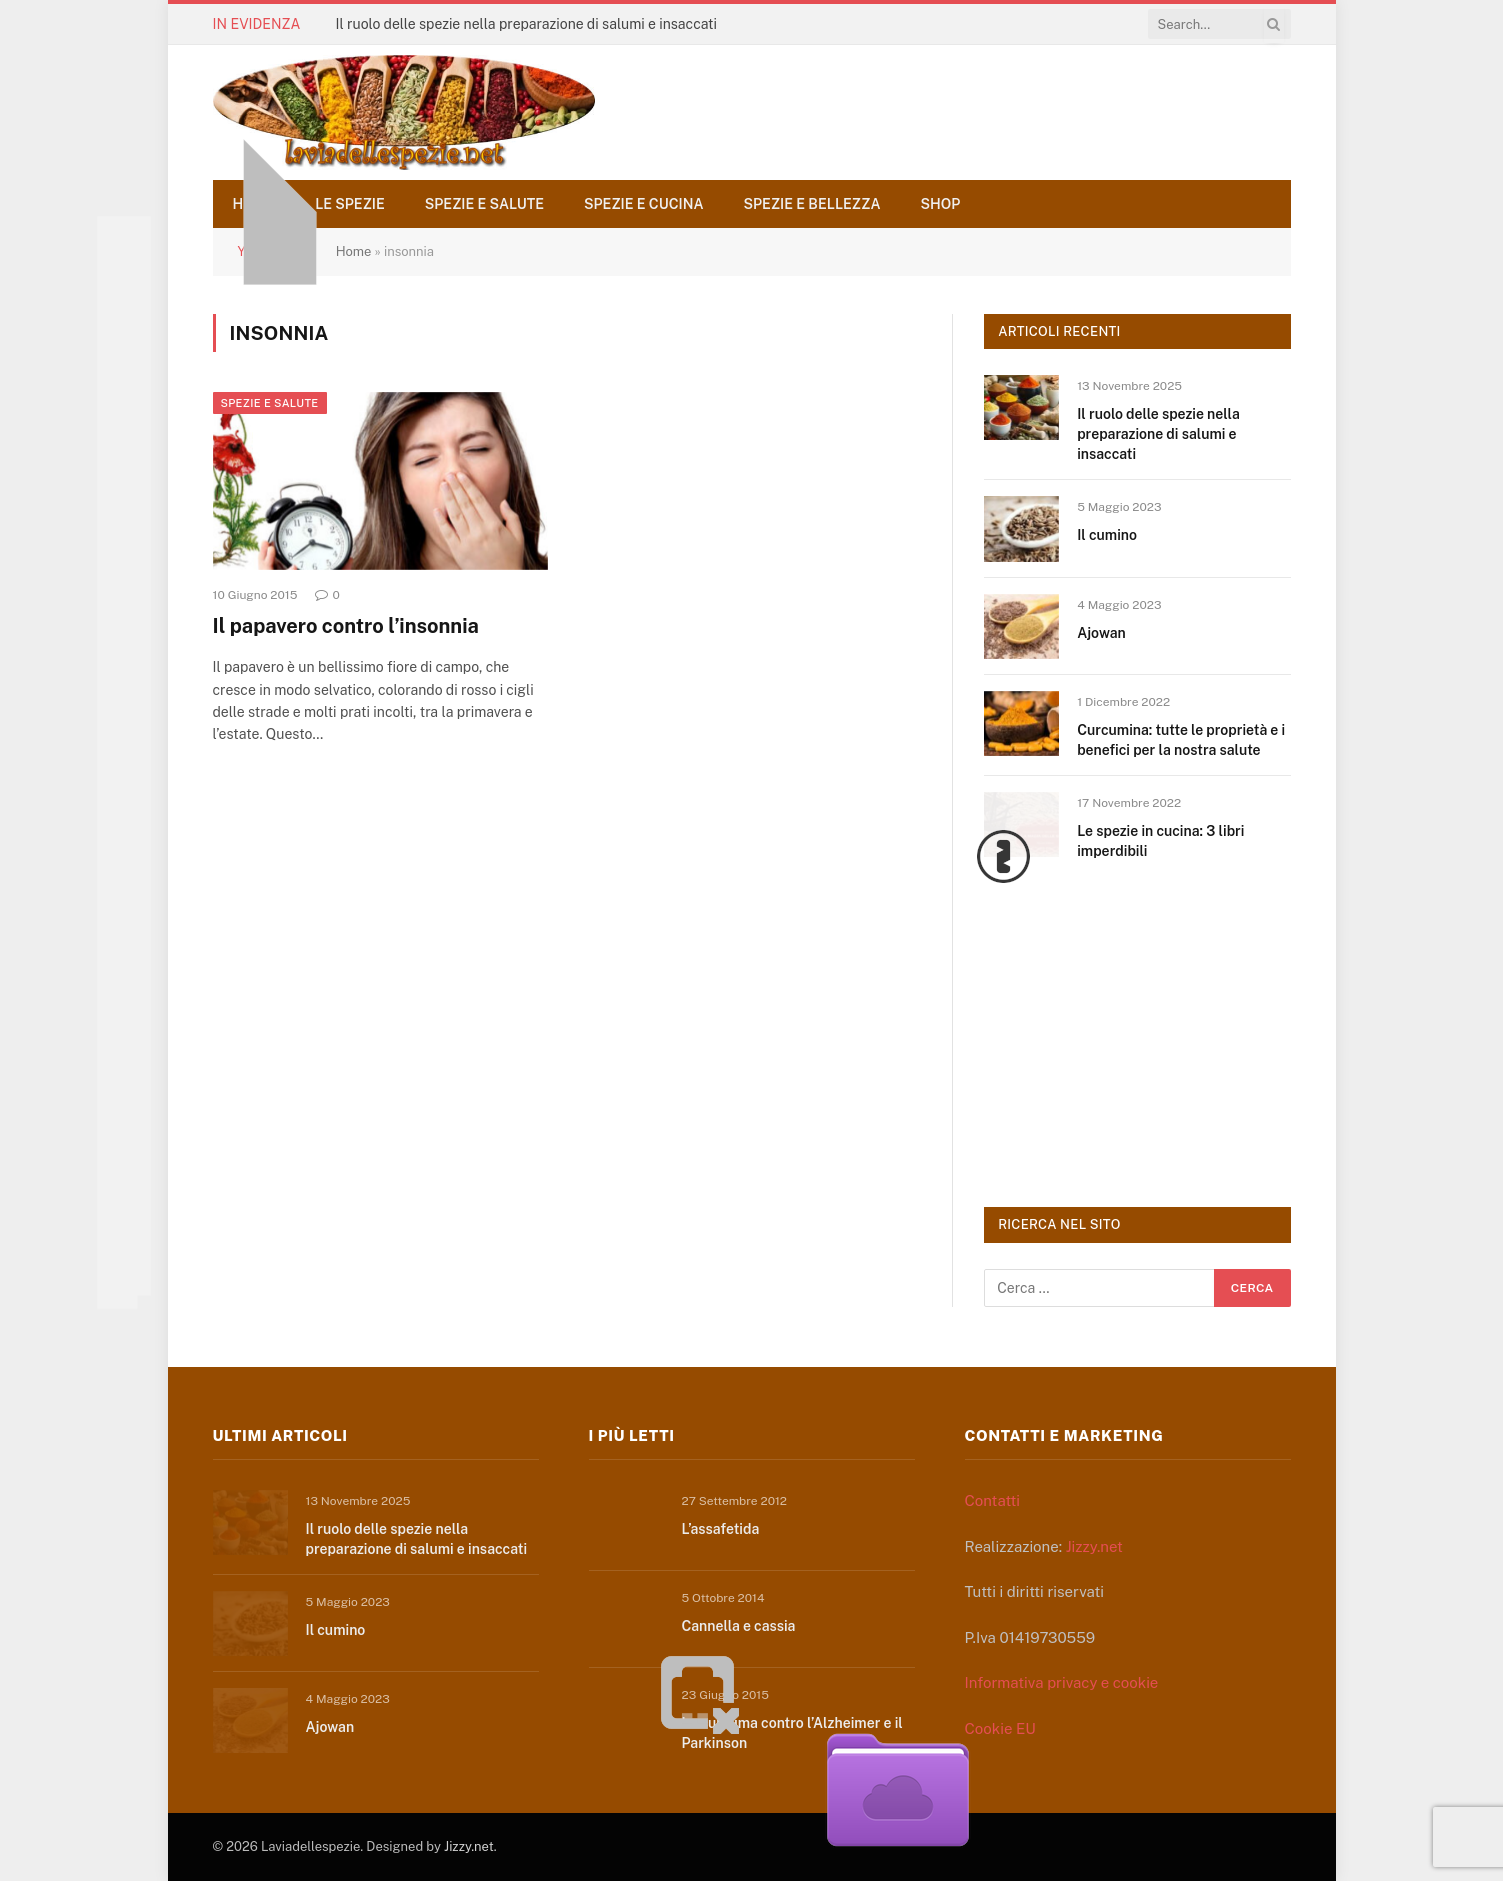 The image size is (1503, 1881). I want to click on start text selection from the right side, so click(280, 212).